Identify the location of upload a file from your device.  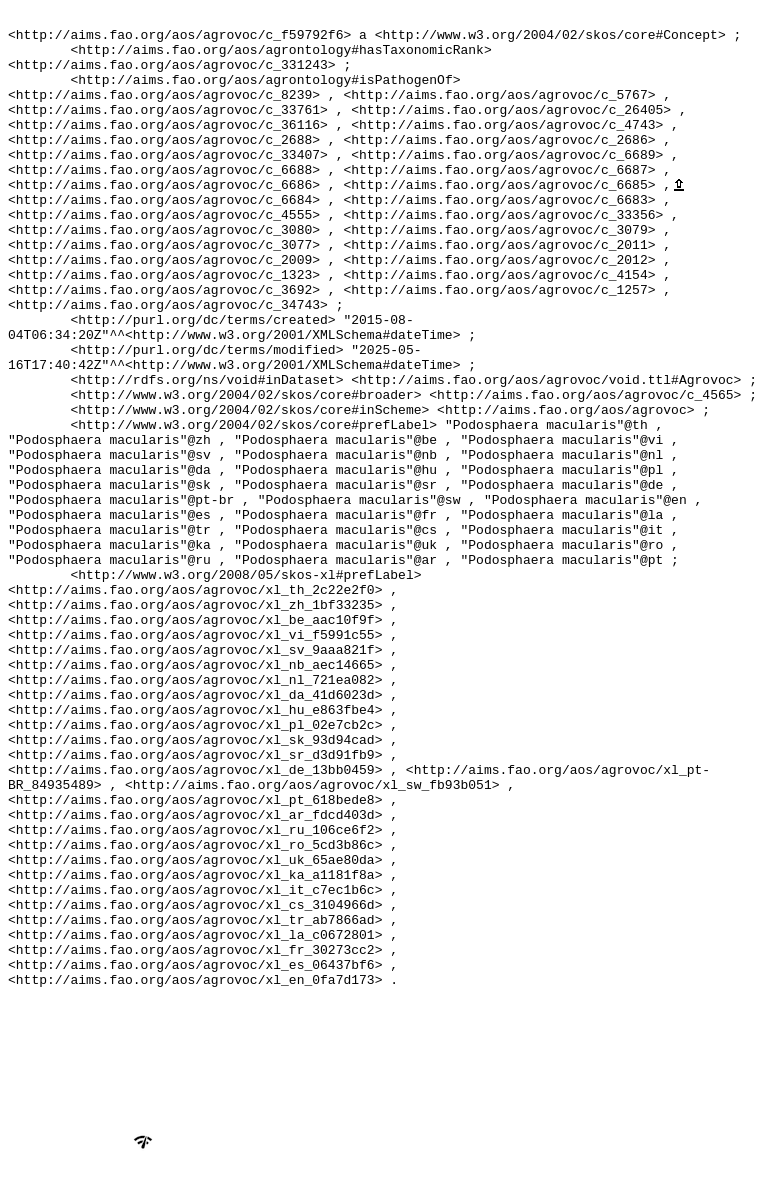
(679, 185).